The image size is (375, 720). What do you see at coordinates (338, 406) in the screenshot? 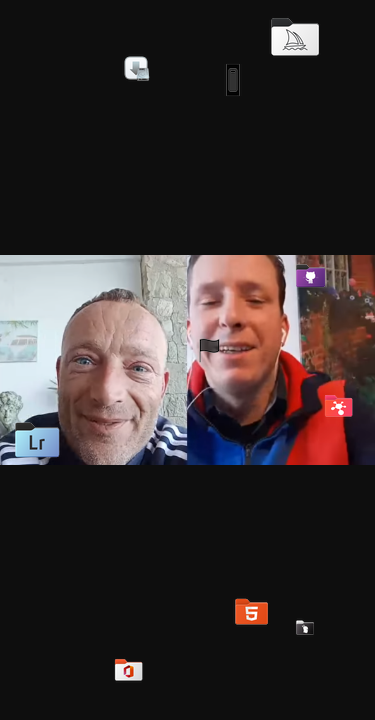
I see `open folder containing mindmap files` at bounding box center [338, 406].